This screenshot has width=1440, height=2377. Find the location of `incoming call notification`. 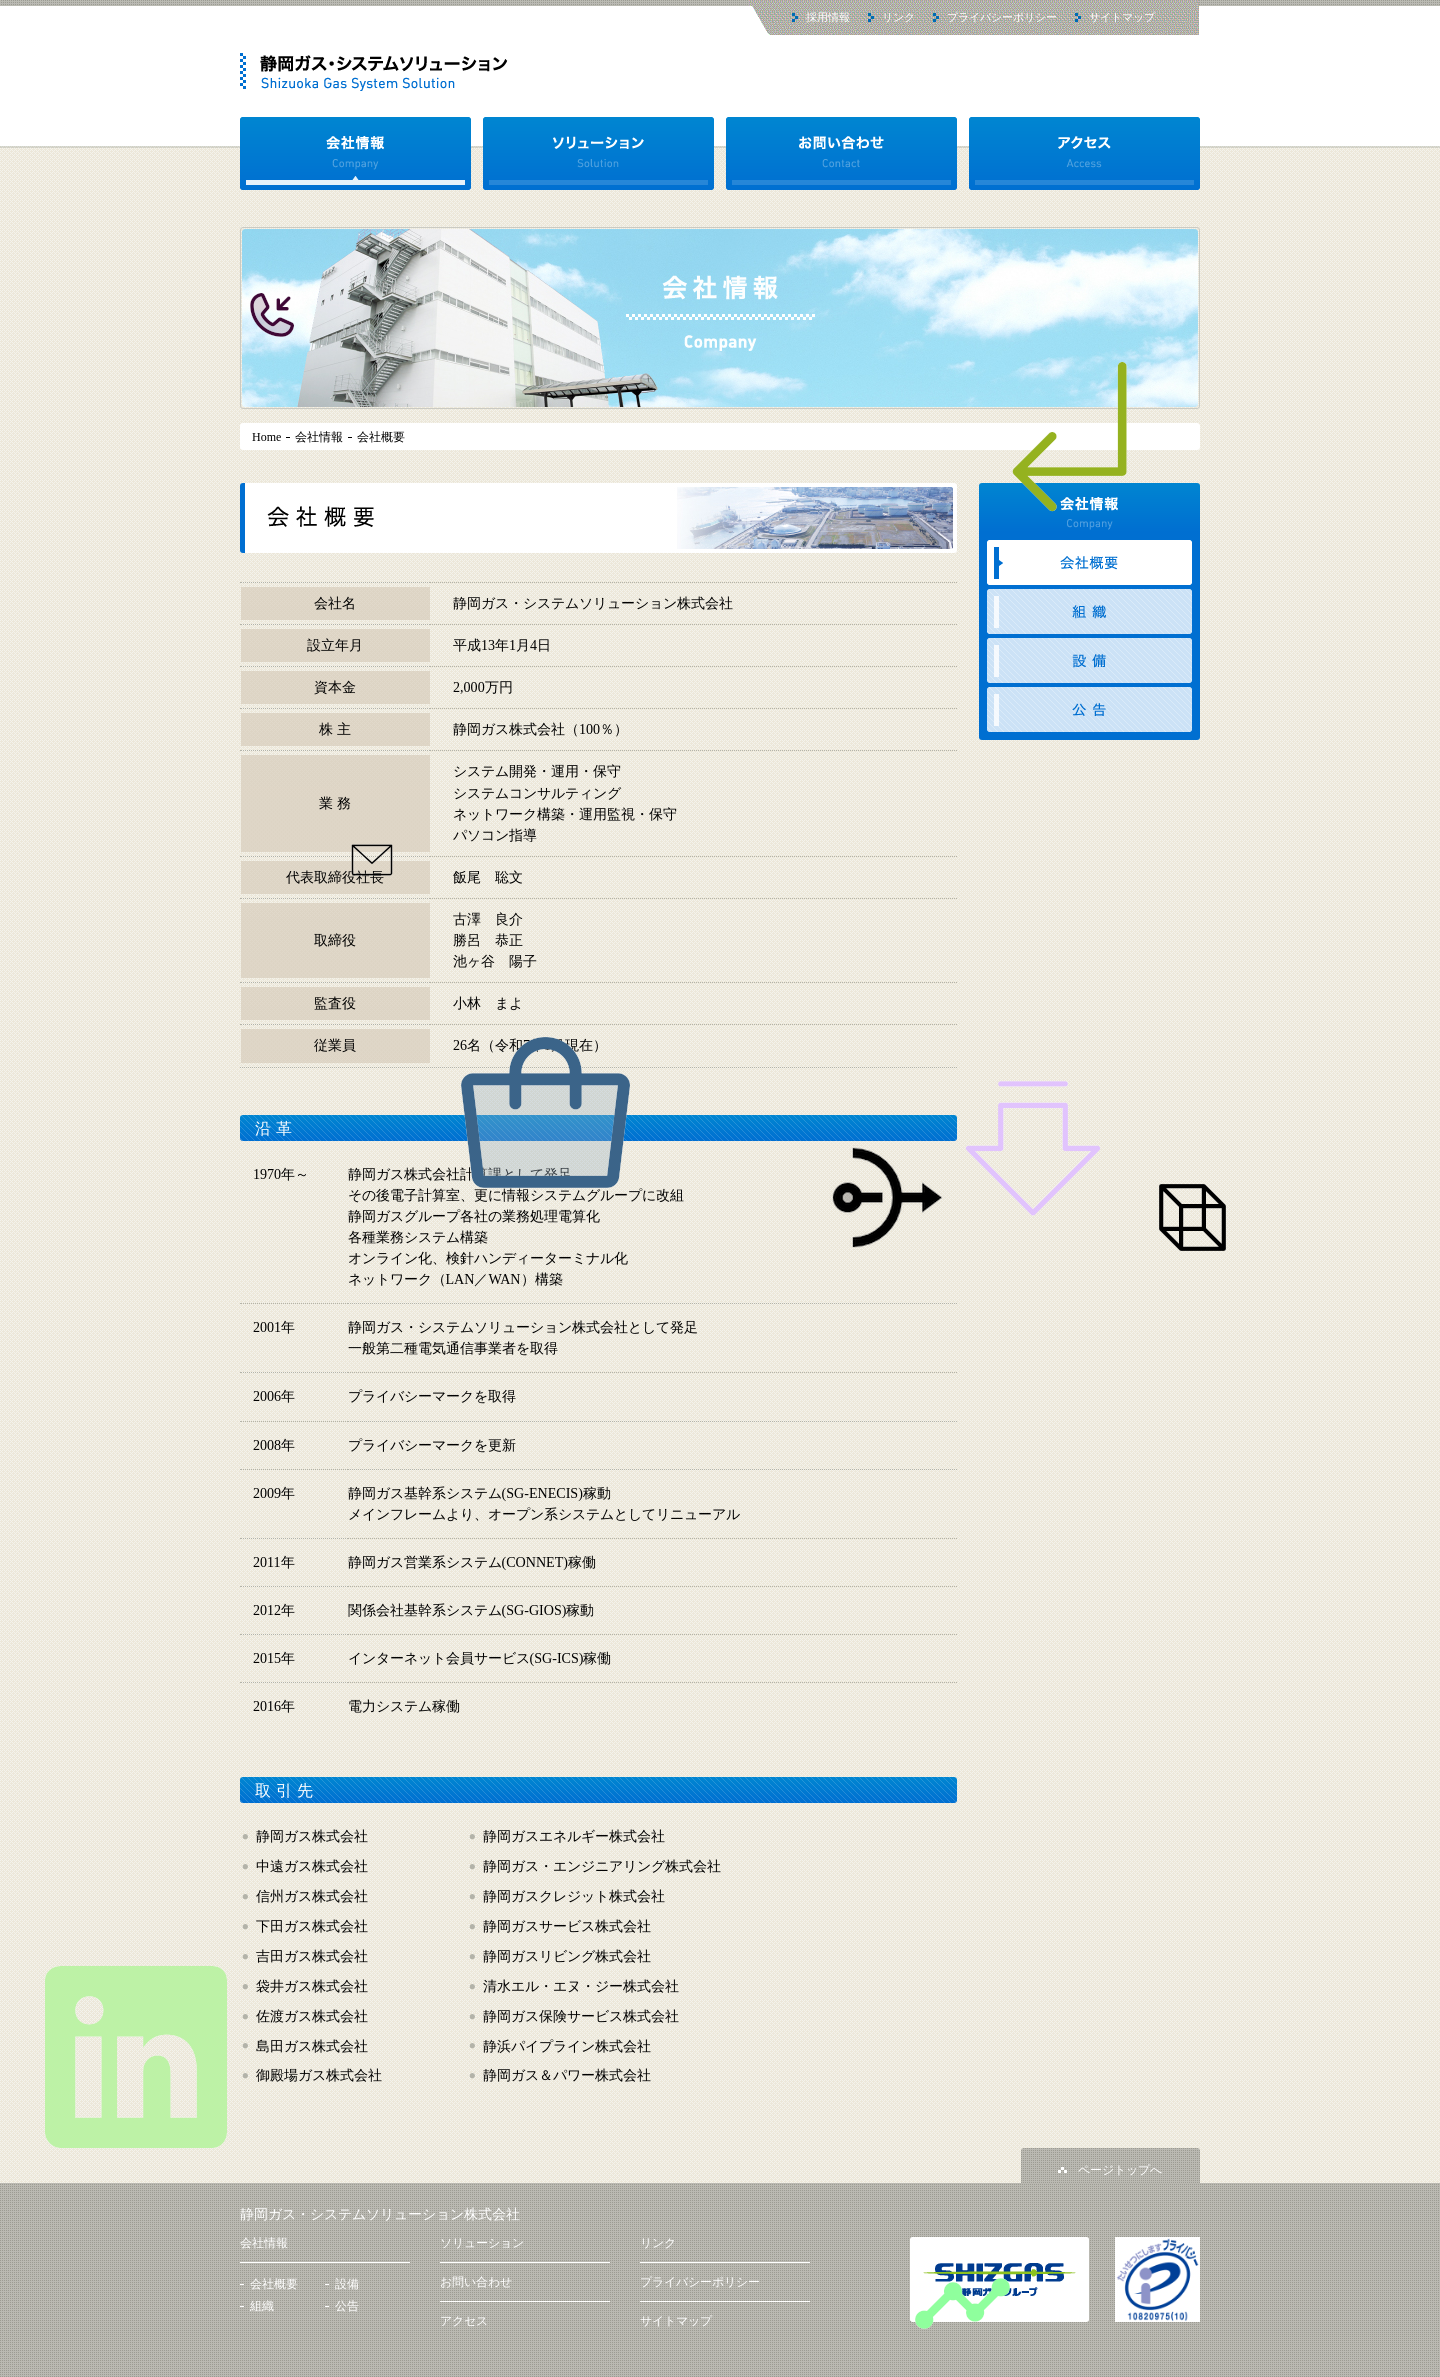

incoming call notification is located at coordinates (273, 314).